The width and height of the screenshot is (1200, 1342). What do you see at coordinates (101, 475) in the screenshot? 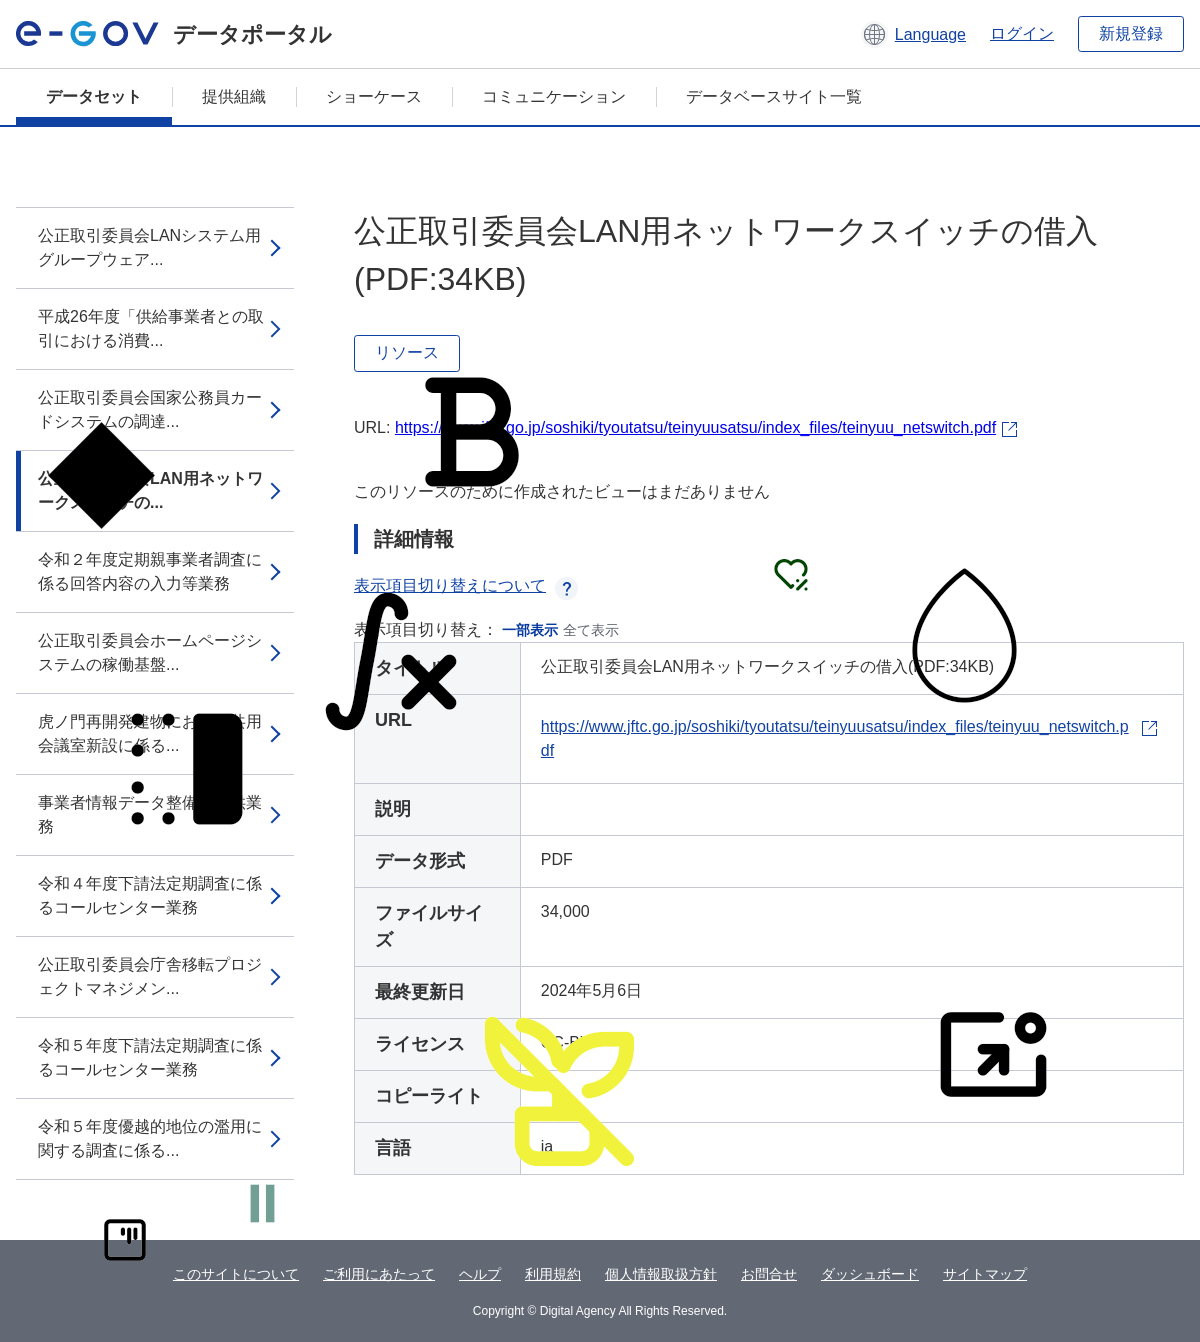
I see `set a log breakpoint in code` at bounding box center [101, 475].